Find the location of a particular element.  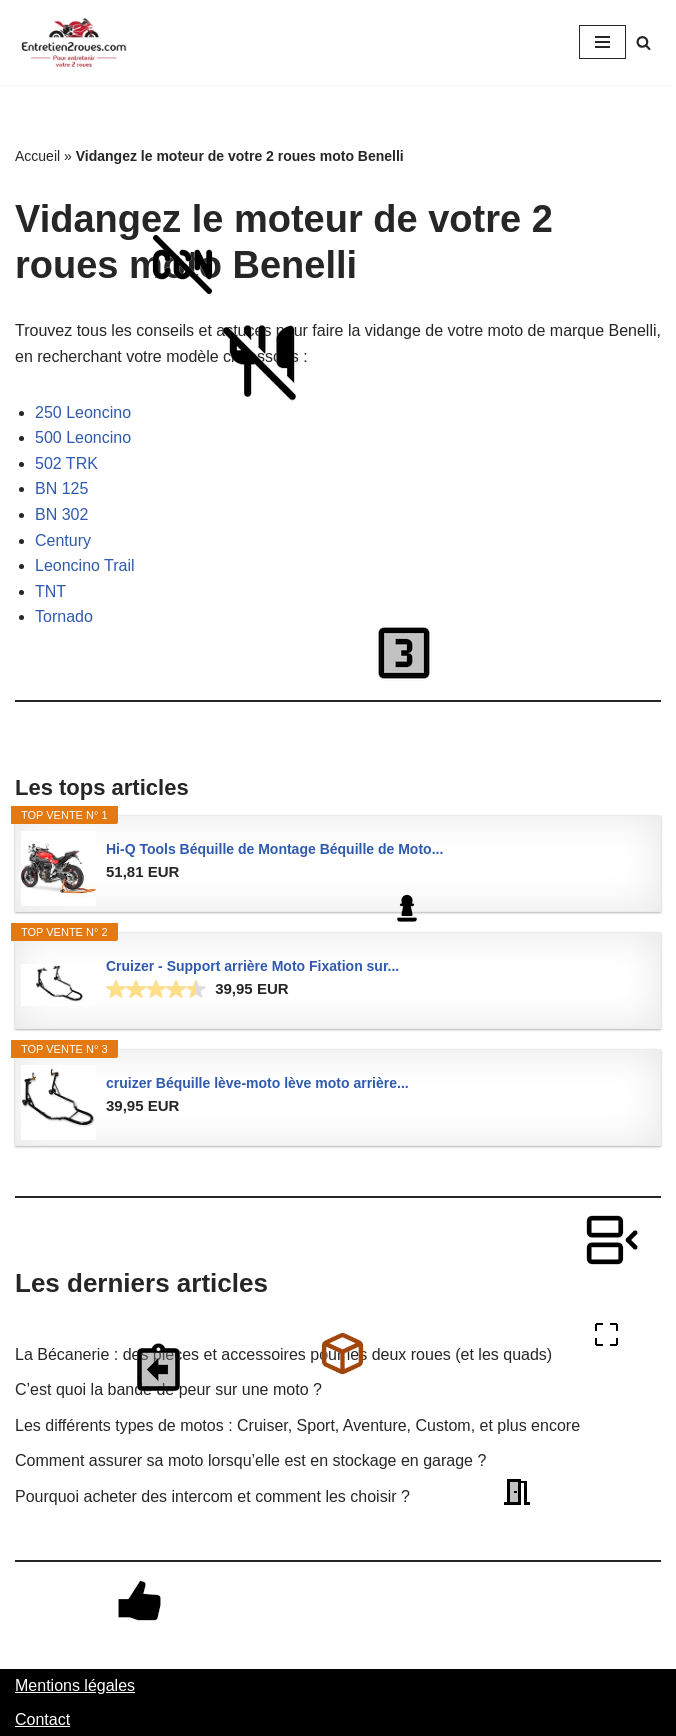

indicates no food or meals available is located at coordinates (262, 361).